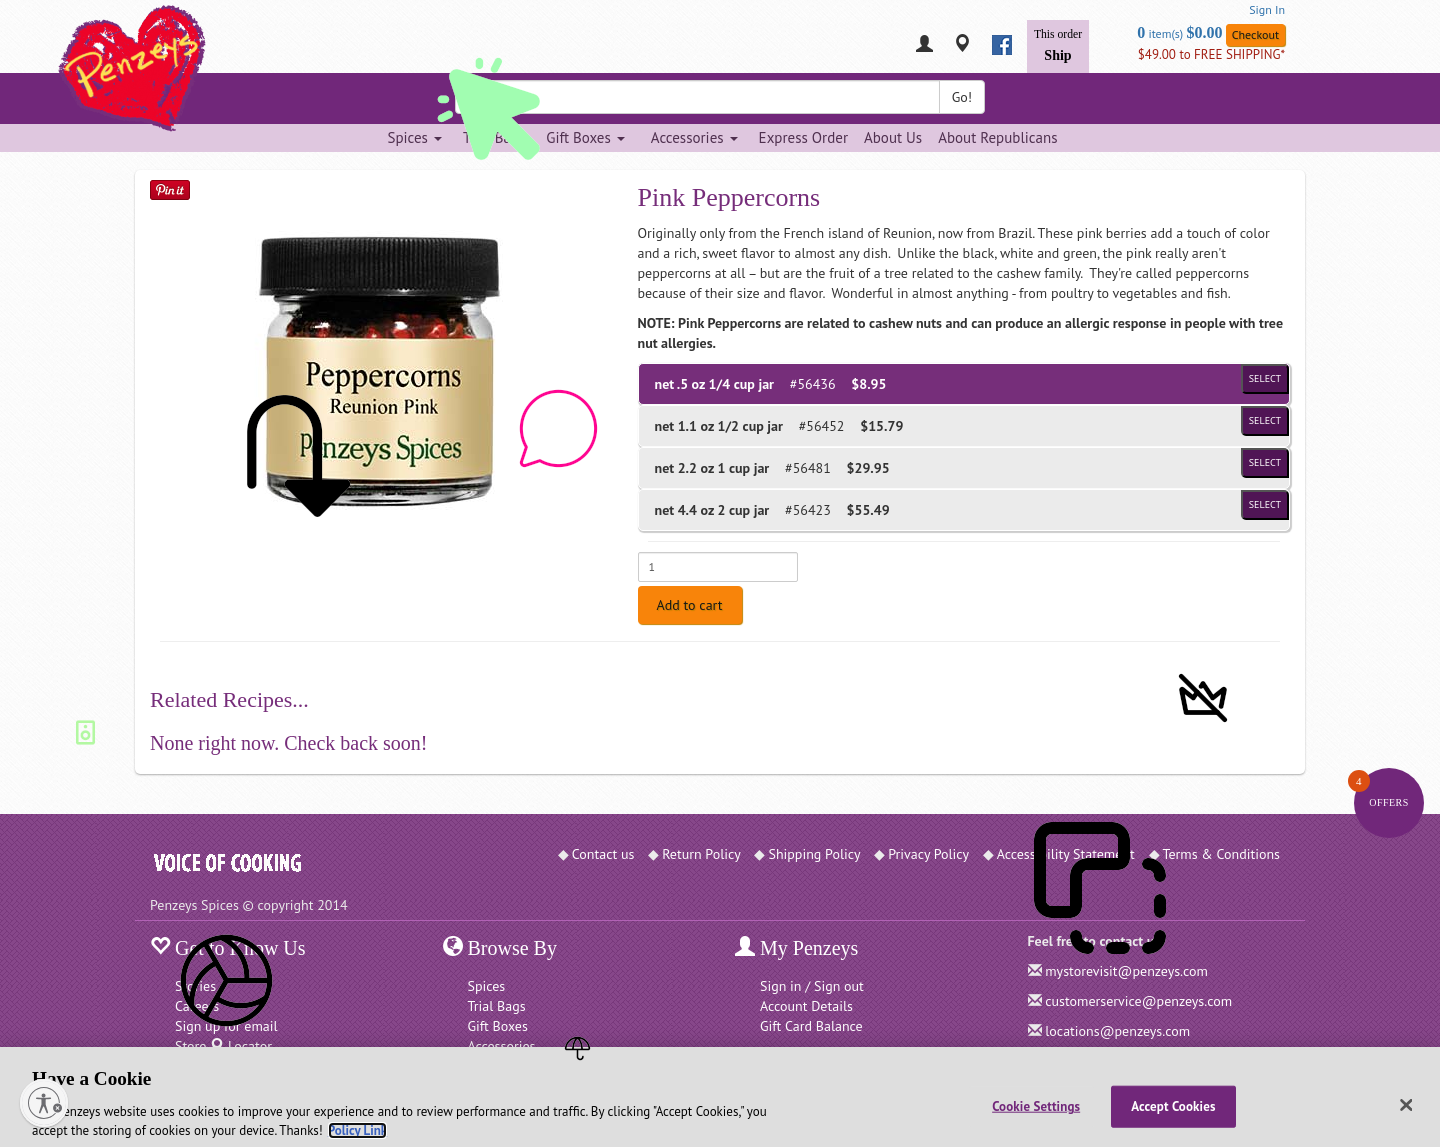 The height and width of the screenshot is (1147, 1440). What do you see at coordinates (577, 1048) in the screenshot?
I see `view weather protection or rain forecast` at bounding box center [577, 1048].